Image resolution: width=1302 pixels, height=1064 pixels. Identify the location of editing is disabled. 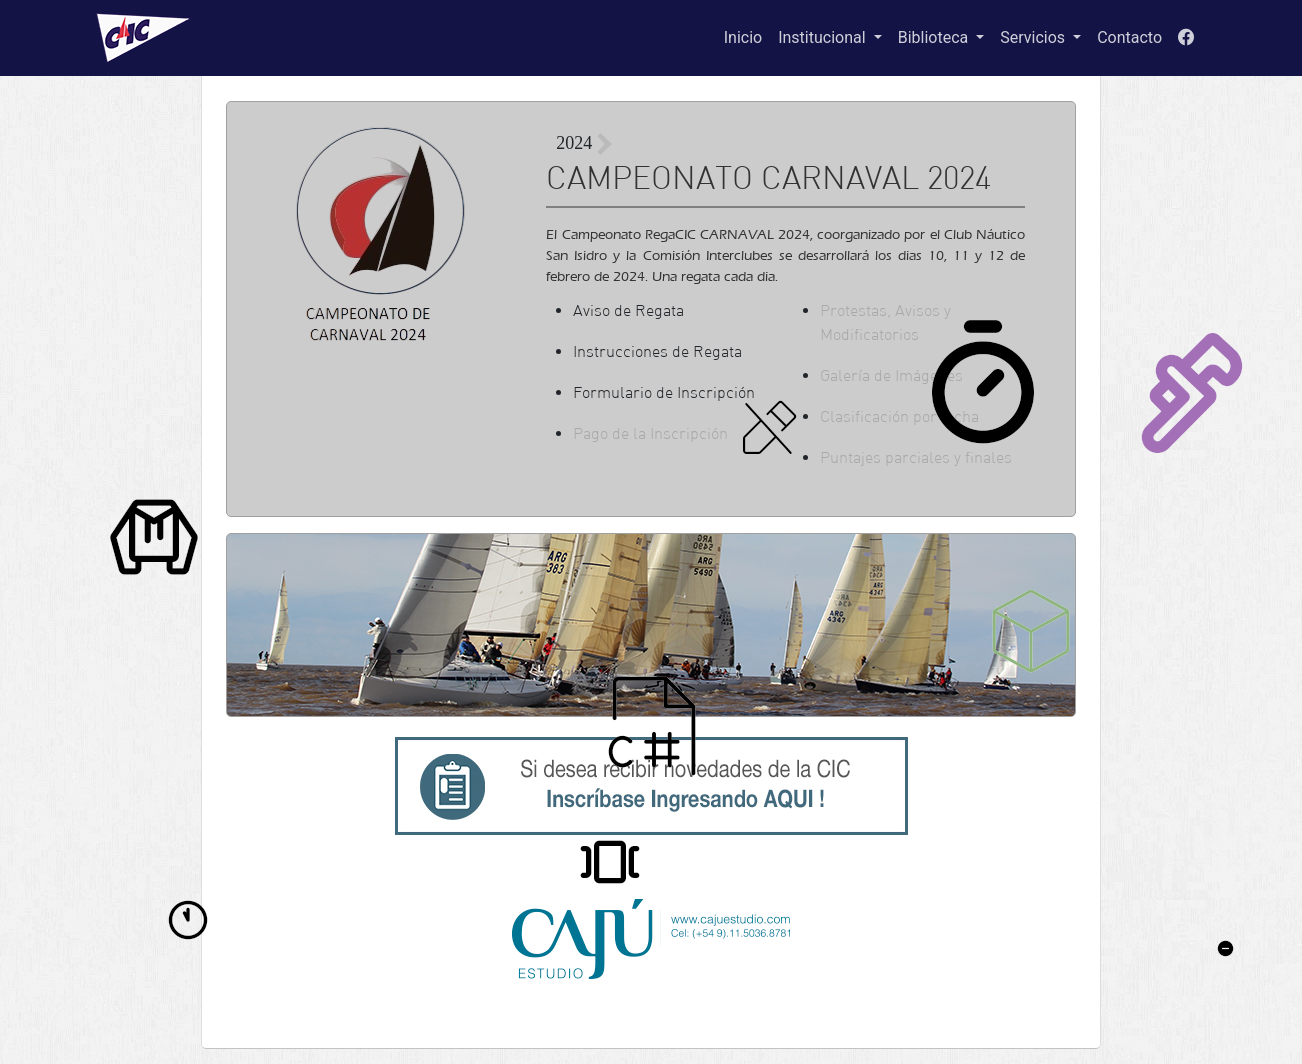
(768, 428).